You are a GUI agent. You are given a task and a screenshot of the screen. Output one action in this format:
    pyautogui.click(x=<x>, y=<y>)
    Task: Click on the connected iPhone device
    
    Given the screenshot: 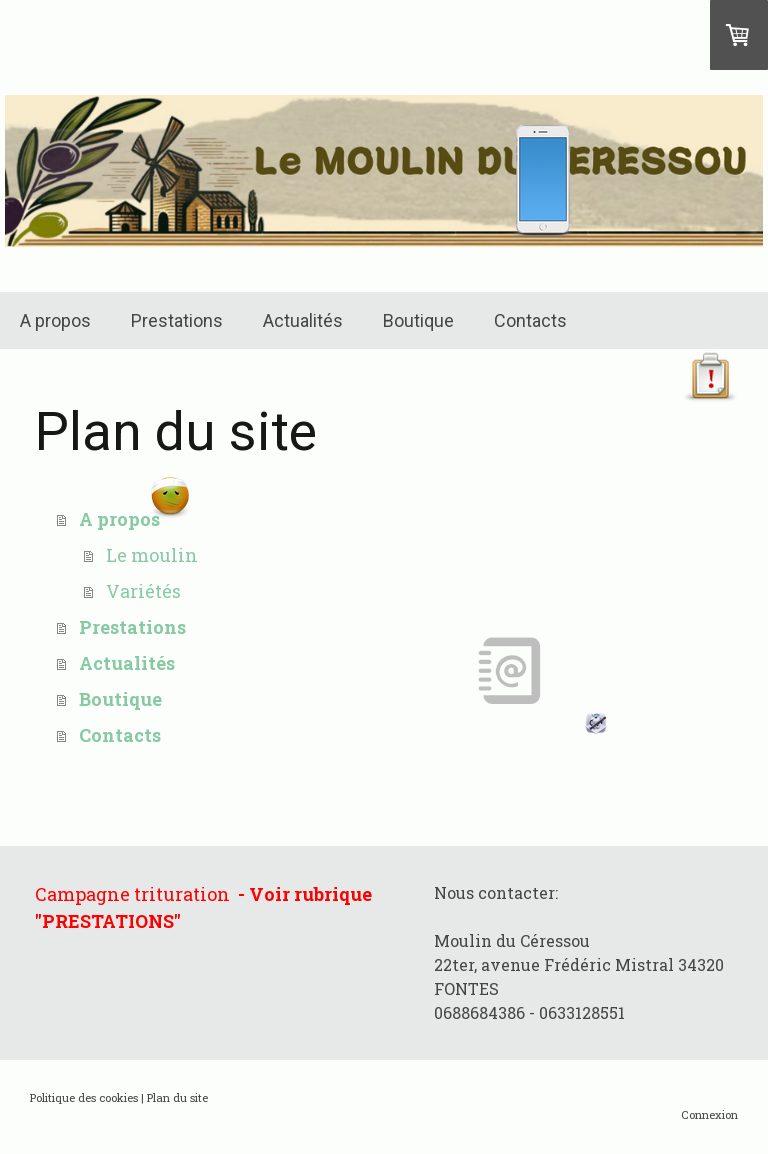 What is the action you would take?
    pyautogui.click(x=543, y=181)
    